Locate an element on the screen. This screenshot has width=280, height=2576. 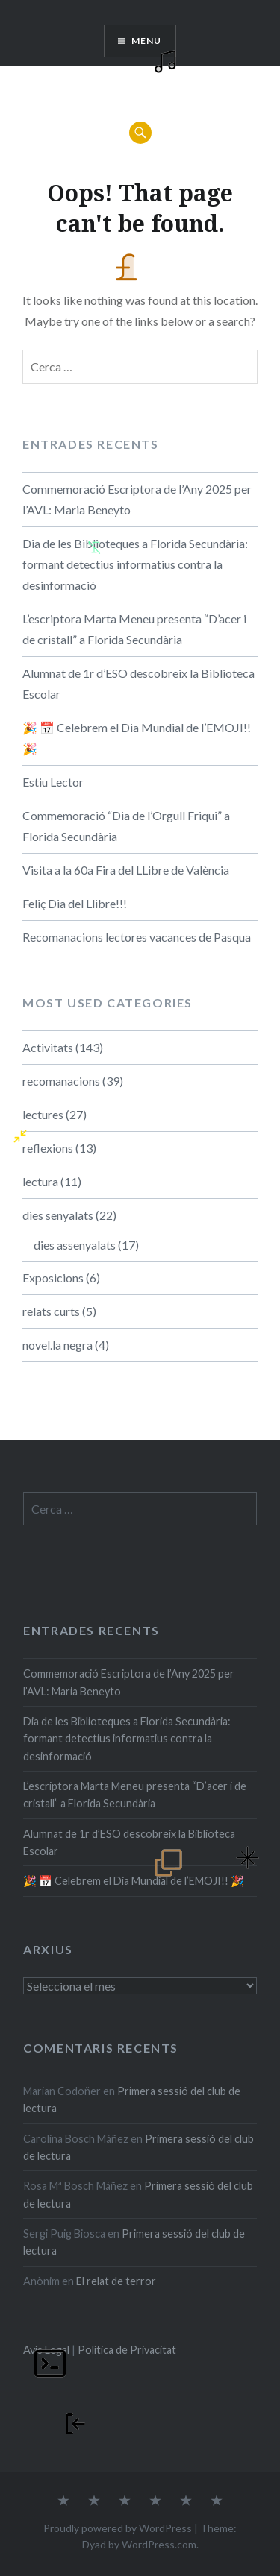
copy to clipboard is located at coordinates (168, 1862).